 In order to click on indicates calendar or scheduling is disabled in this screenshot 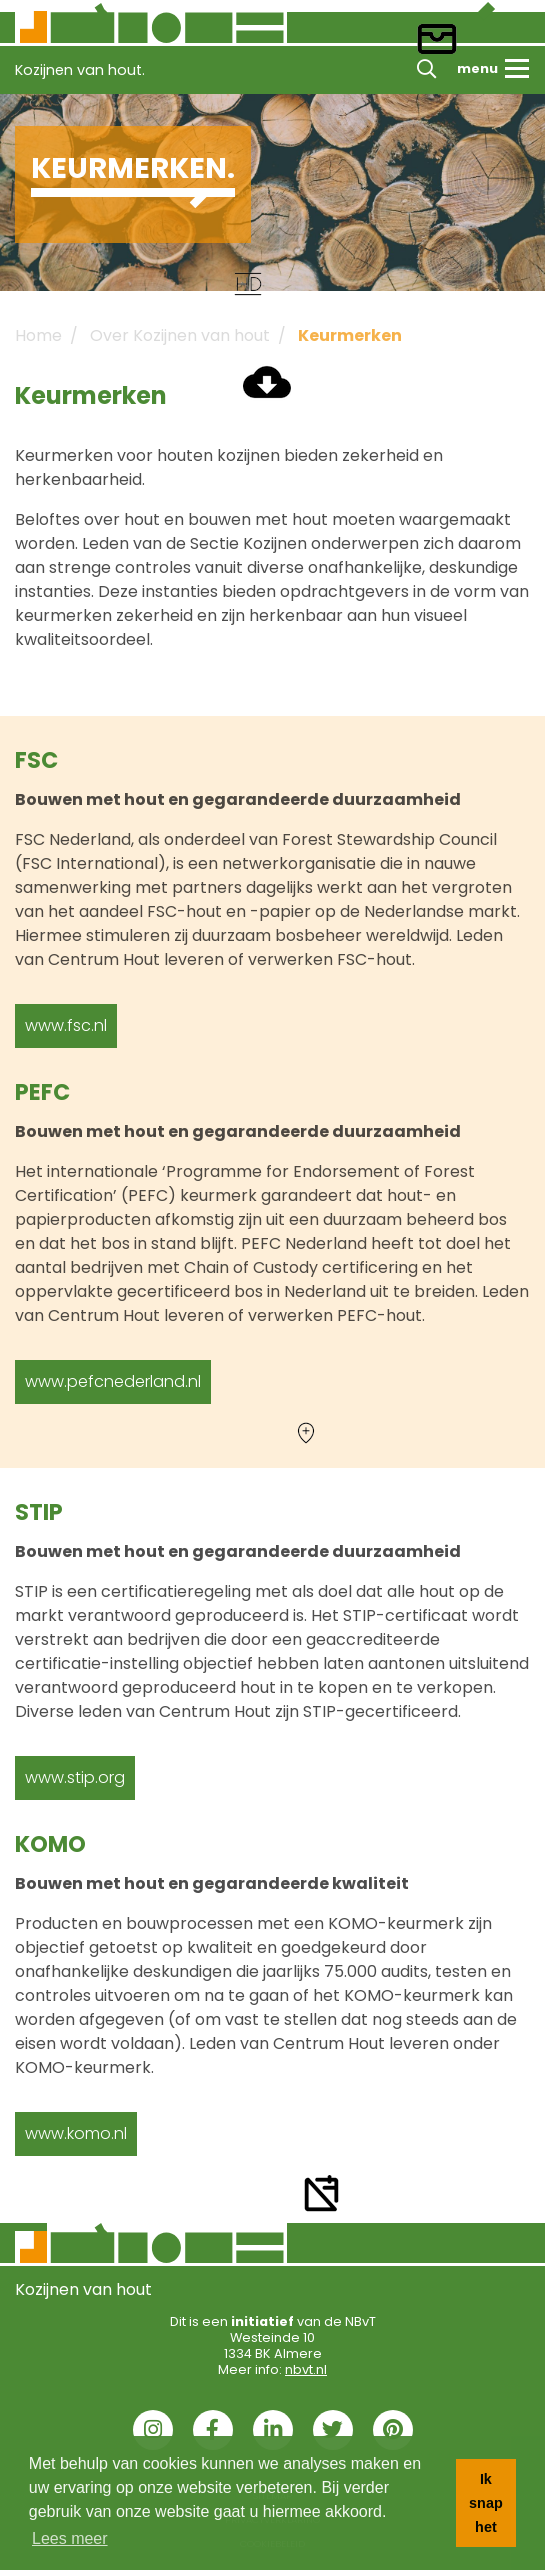, I will do `click(321, 2194)`.